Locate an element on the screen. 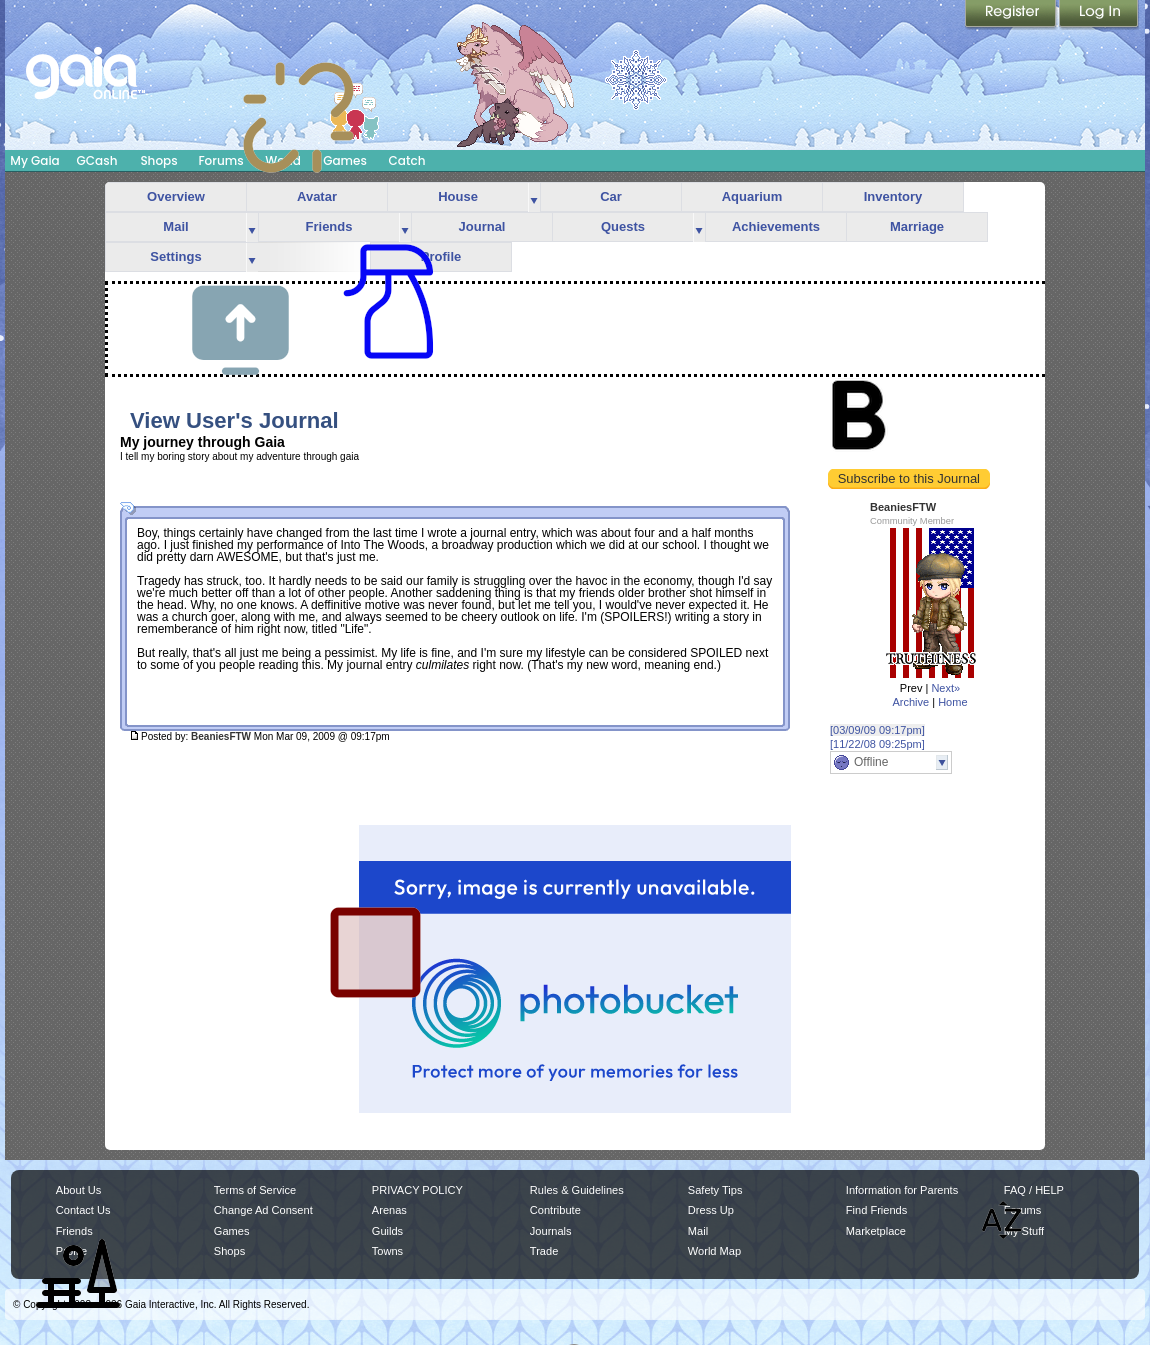 The width and height of the screenshot is (1150, 1345). apply bold formatting to selected text is located at coordinates (857, 420).